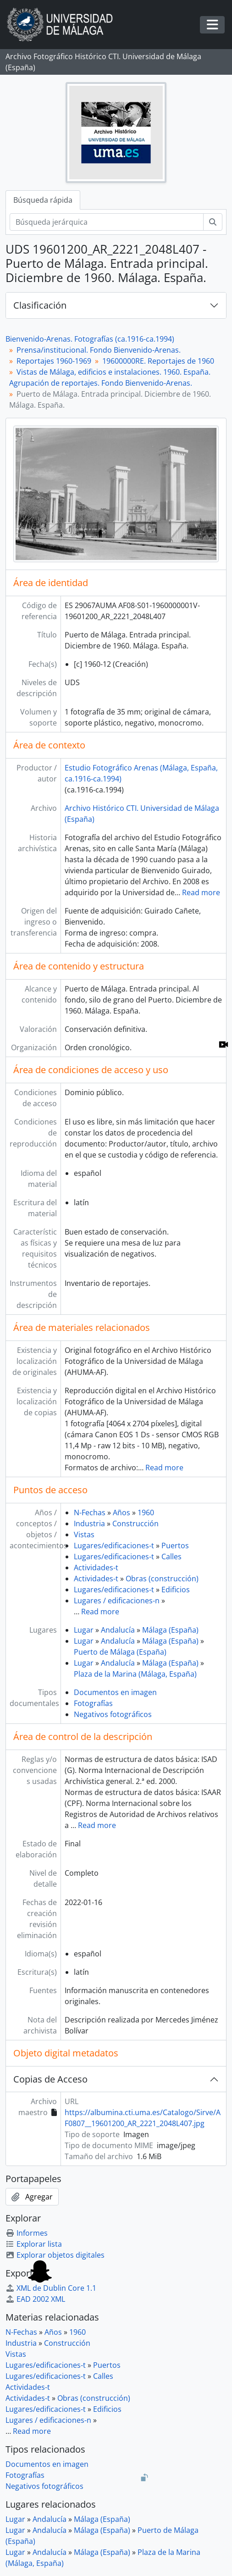 The width and height of the screenshot is (232, 2576). I want to click on rotate object counterclockwise, so click(144, 2477).